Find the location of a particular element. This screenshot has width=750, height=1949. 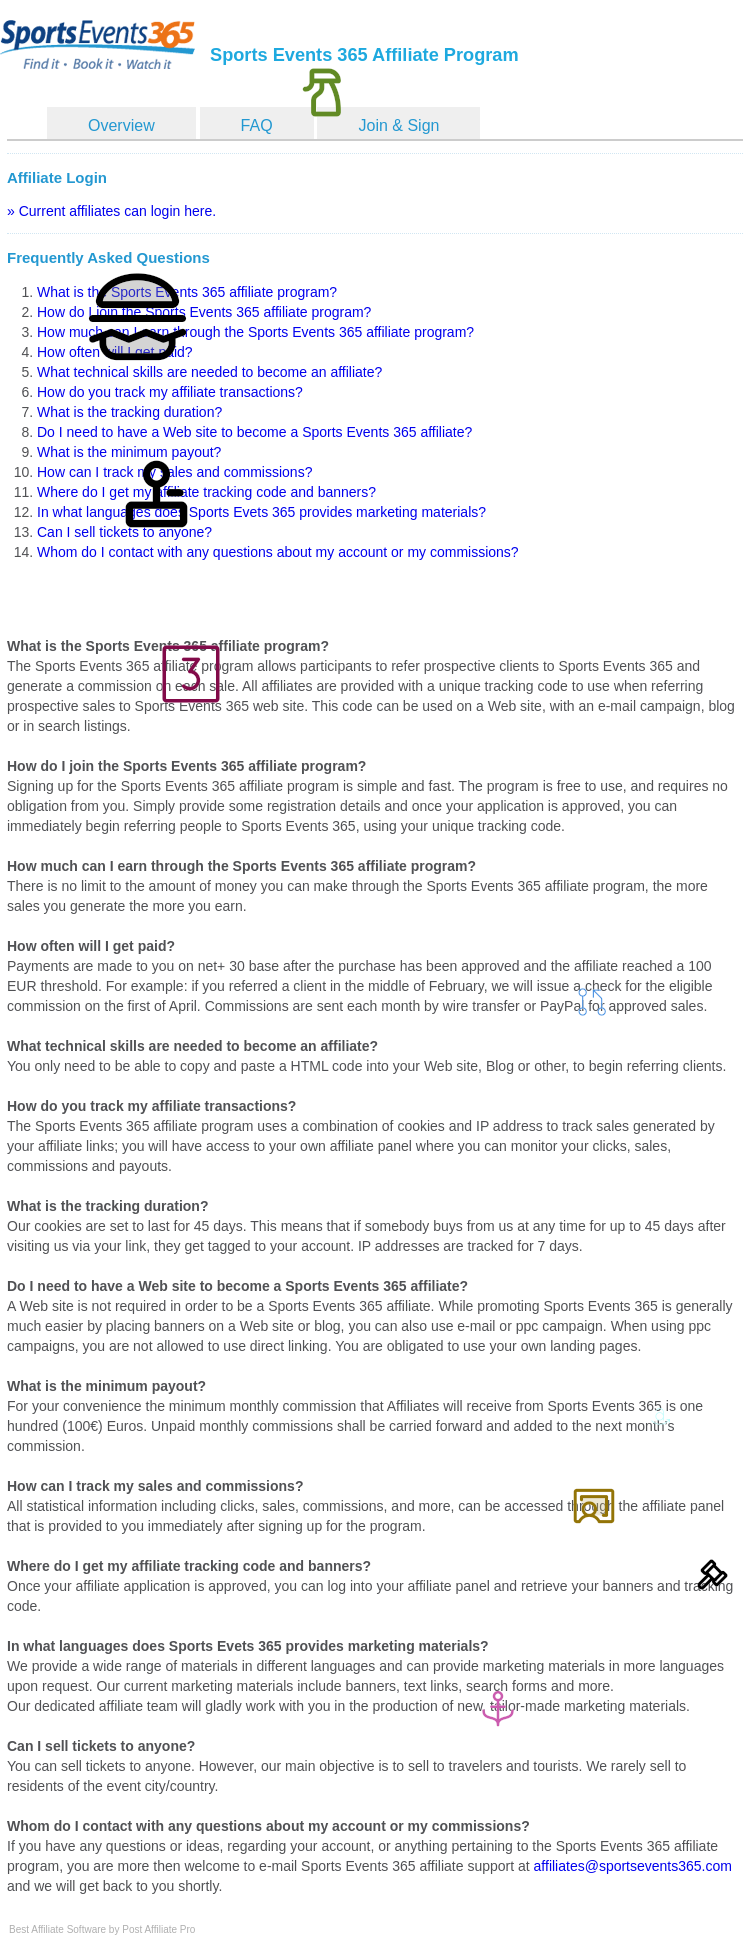

anchor link to a specific section on a page is located at coordinates (498, 1708).